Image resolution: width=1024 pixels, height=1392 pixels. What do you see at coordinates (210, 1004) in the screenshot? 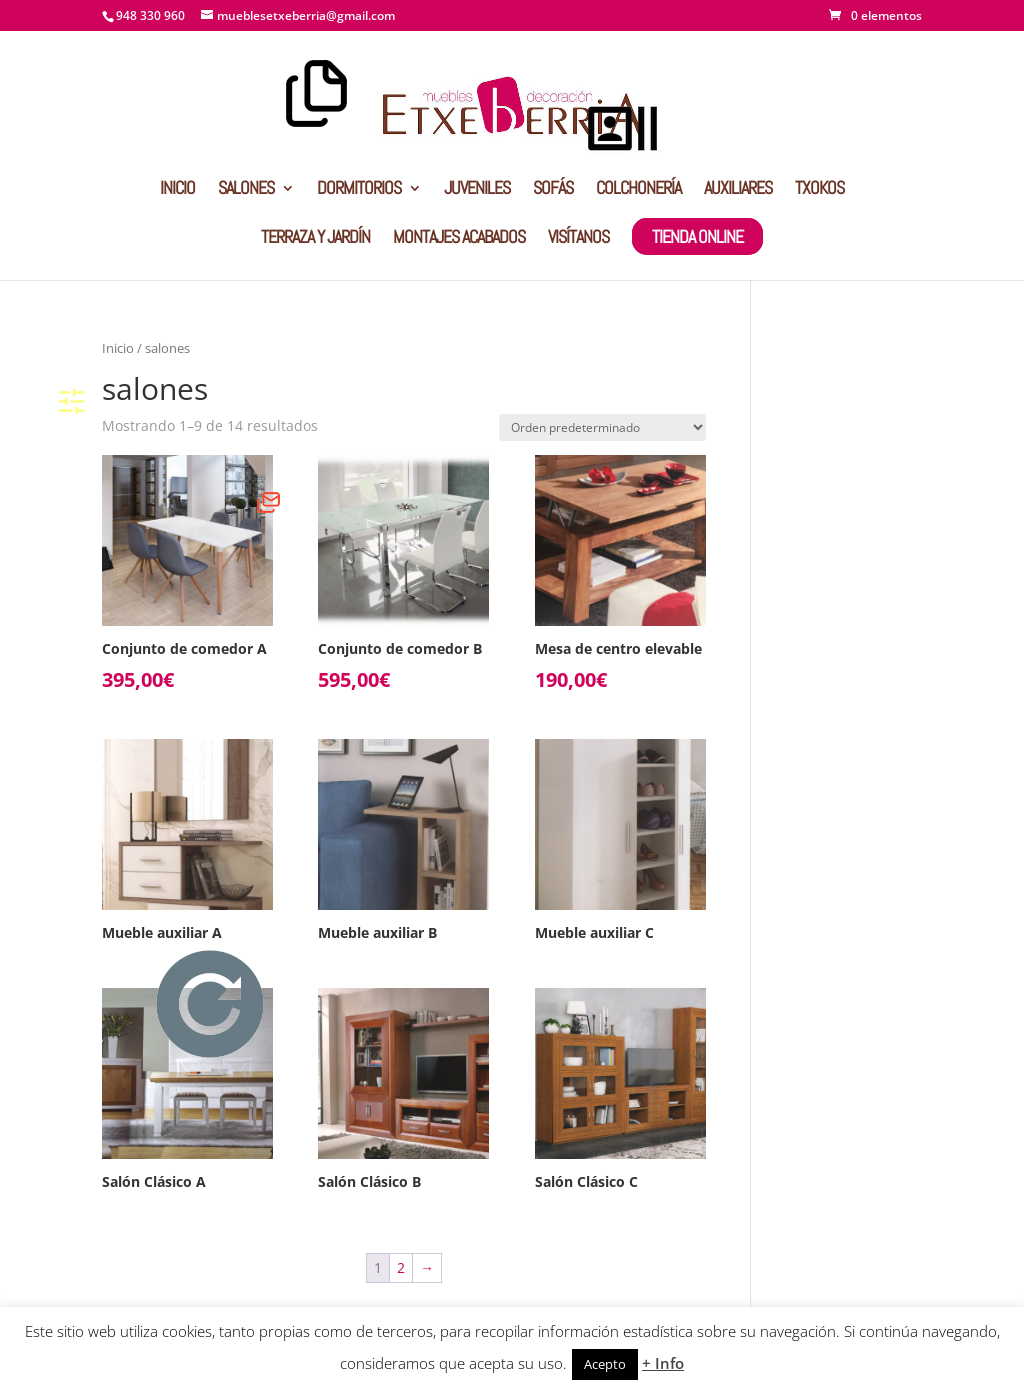
I see `refresh or reload content` at bounding box center [210, 1004].